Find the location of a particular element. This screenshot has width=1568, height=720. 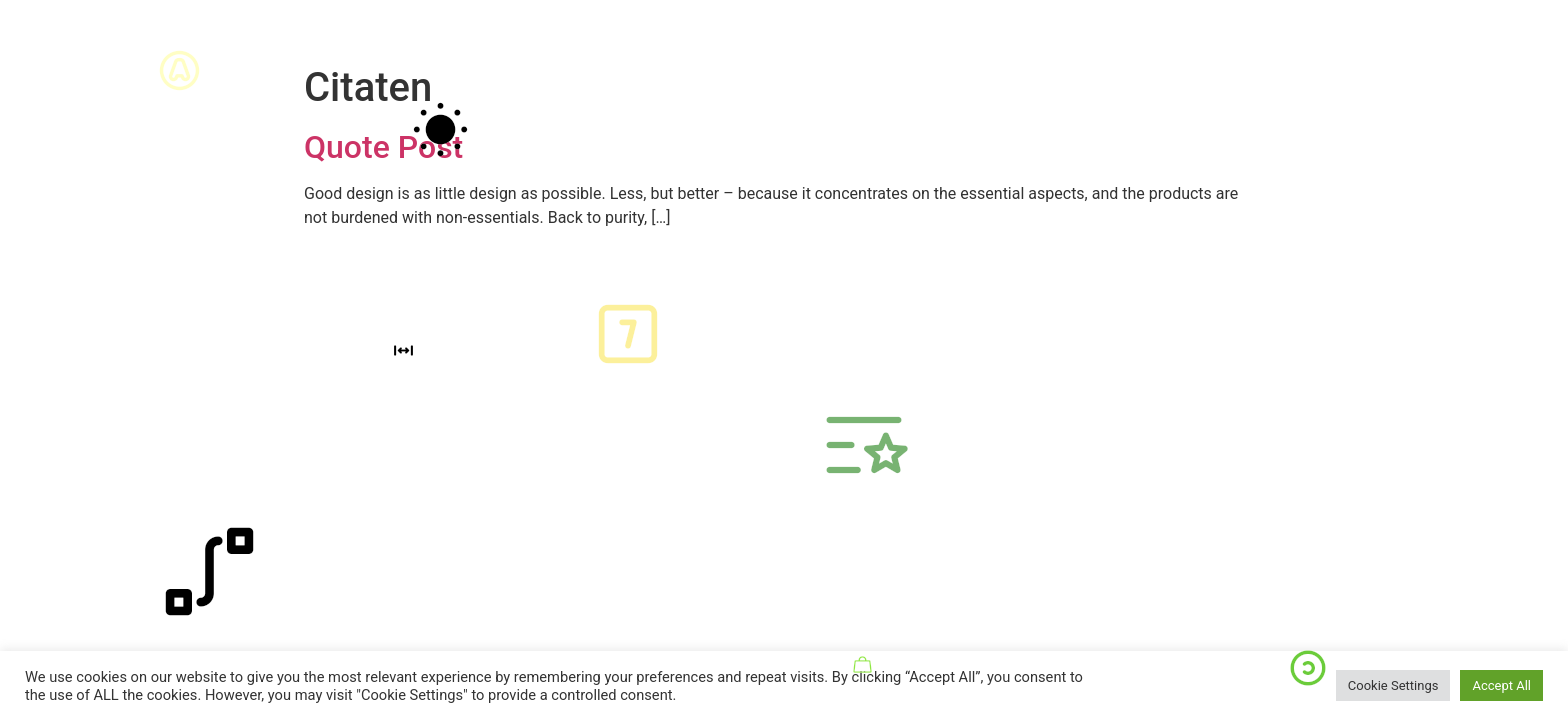

select or navigate to item number 7 is located at coordinates (628, 334).